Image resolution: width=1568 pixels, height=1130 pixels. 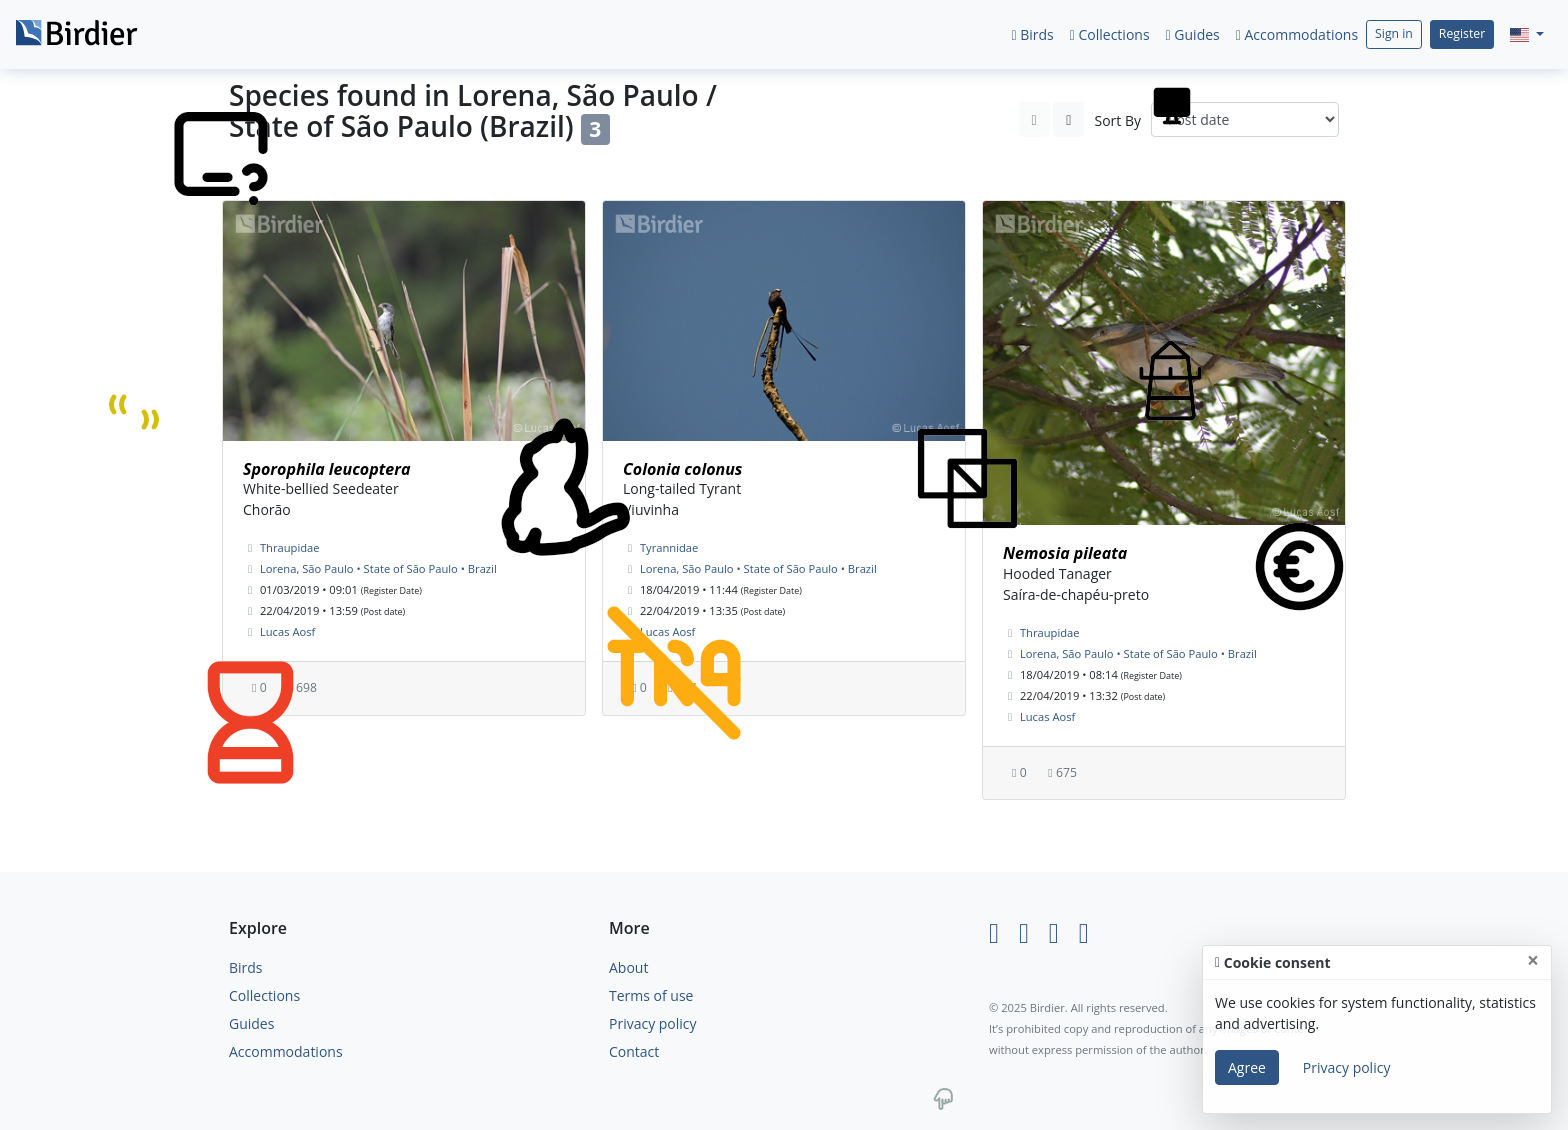 What do you see at coordinates (1299, 566) in the screenshot?
I see `view balance in euros` at bounding box center [1299, 566].